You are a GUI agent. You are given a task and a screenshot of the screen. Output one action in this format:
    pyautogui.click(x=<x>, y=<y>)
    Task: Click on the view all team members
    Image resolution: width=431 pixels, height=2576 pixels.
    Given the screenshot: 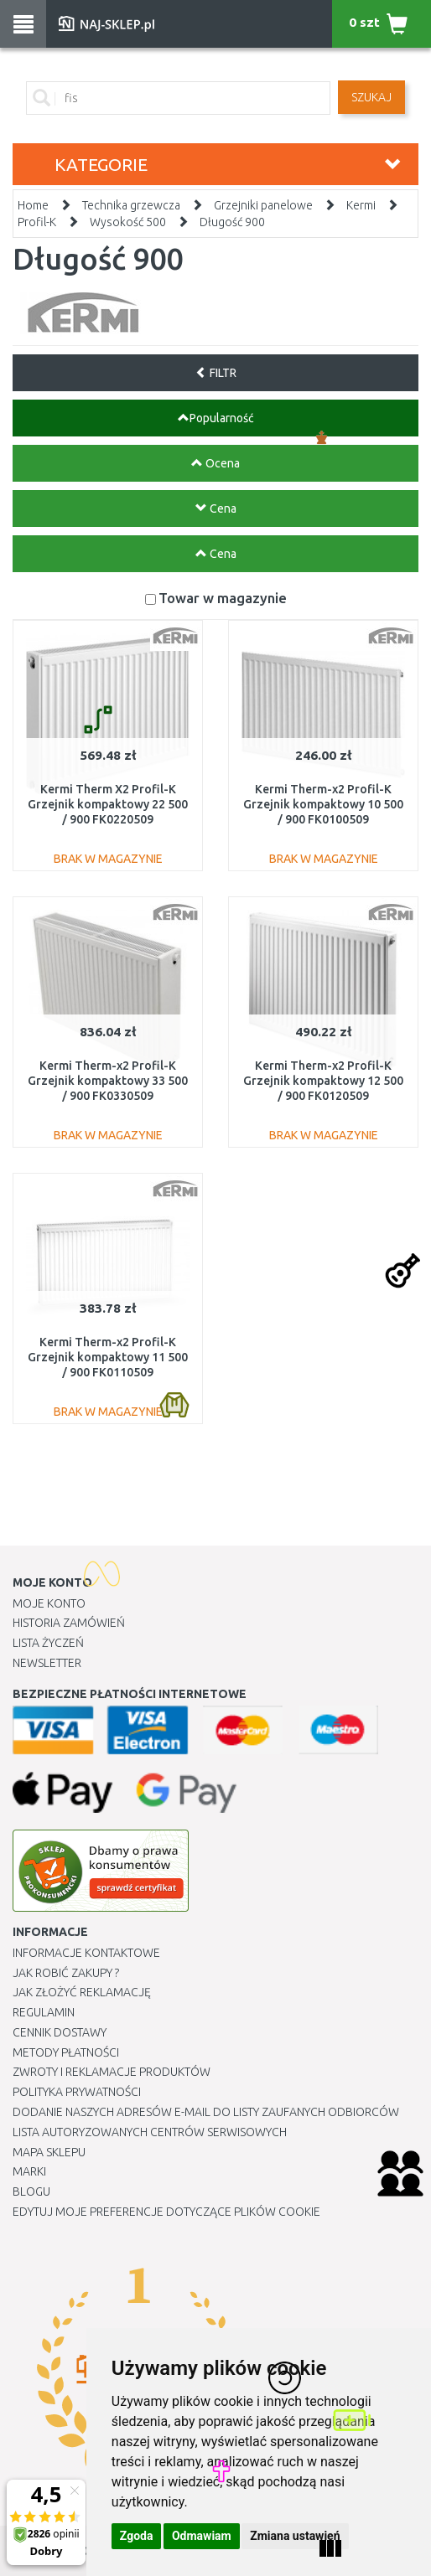 What is the action you would take?
    pyautogui.click(x=400, y=2173)
    